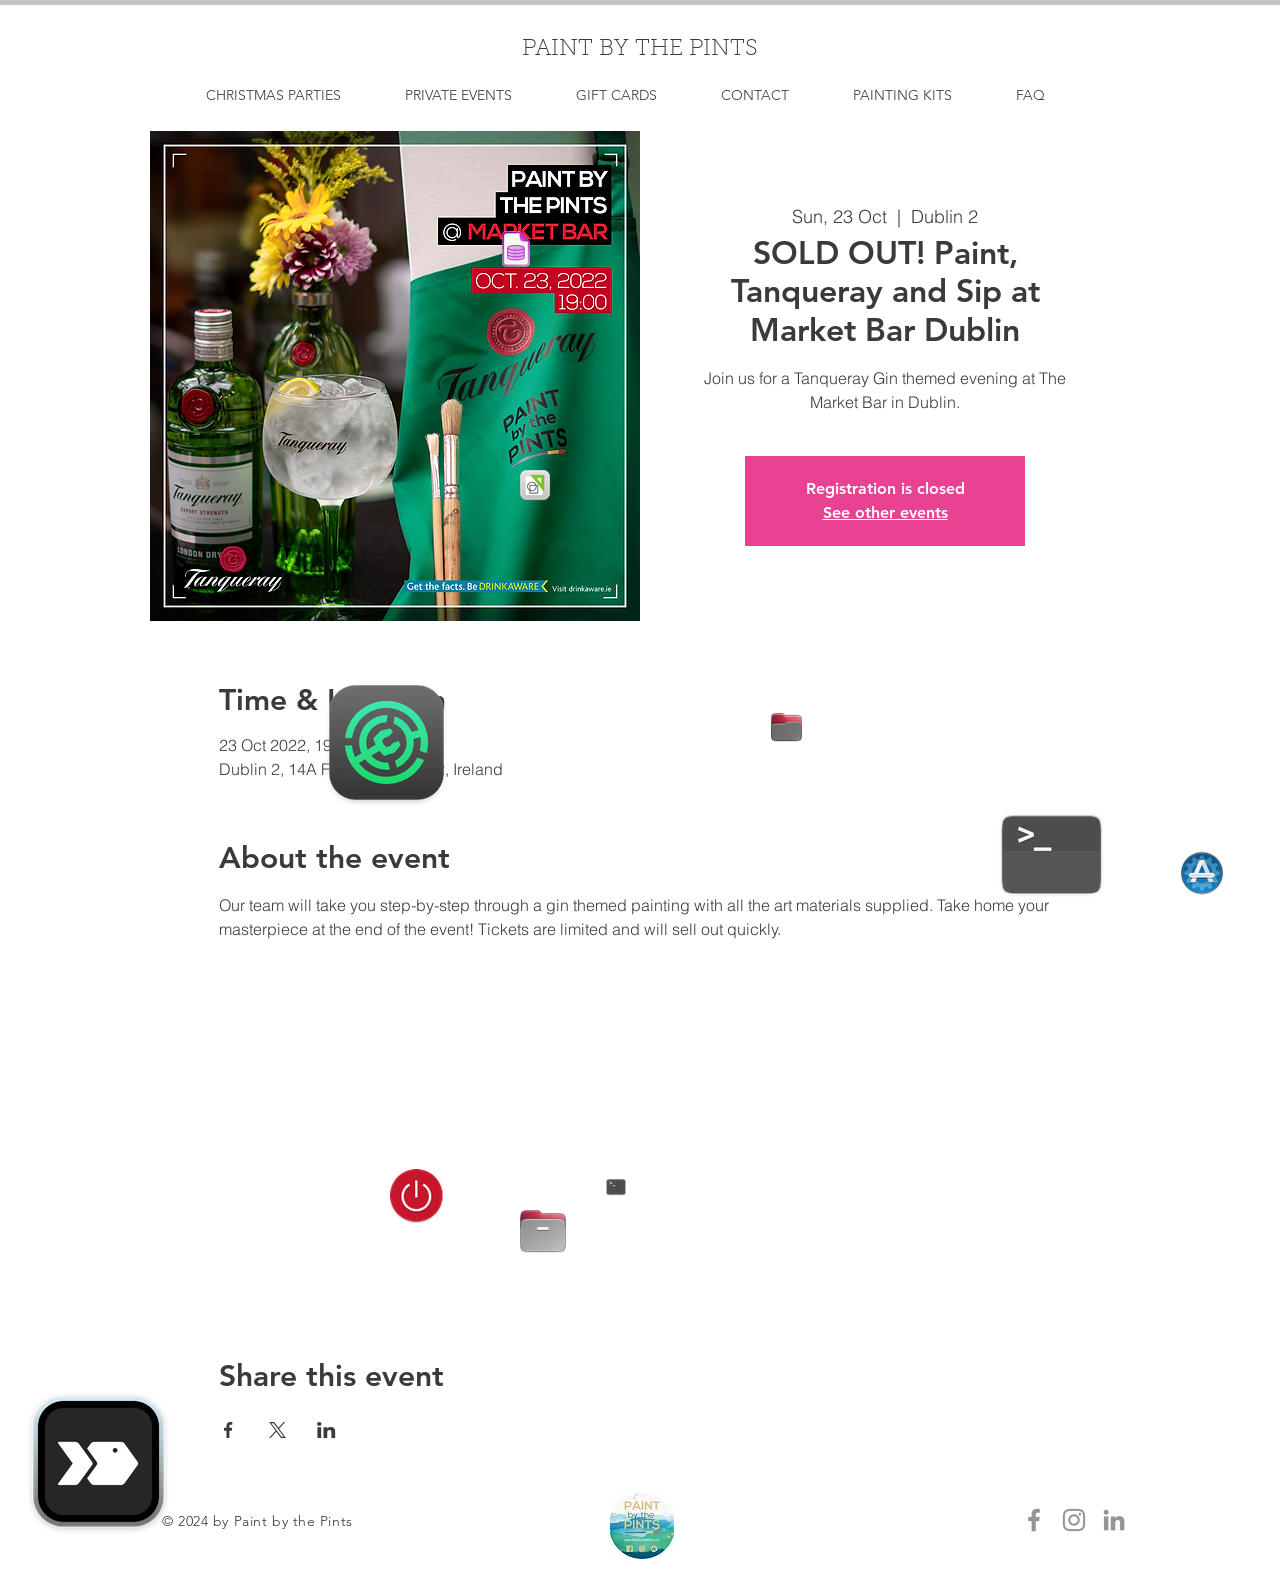 This screenshot has width=1280, height=1569. I want to click on open the nautilus file manager, so click(543, 1231).